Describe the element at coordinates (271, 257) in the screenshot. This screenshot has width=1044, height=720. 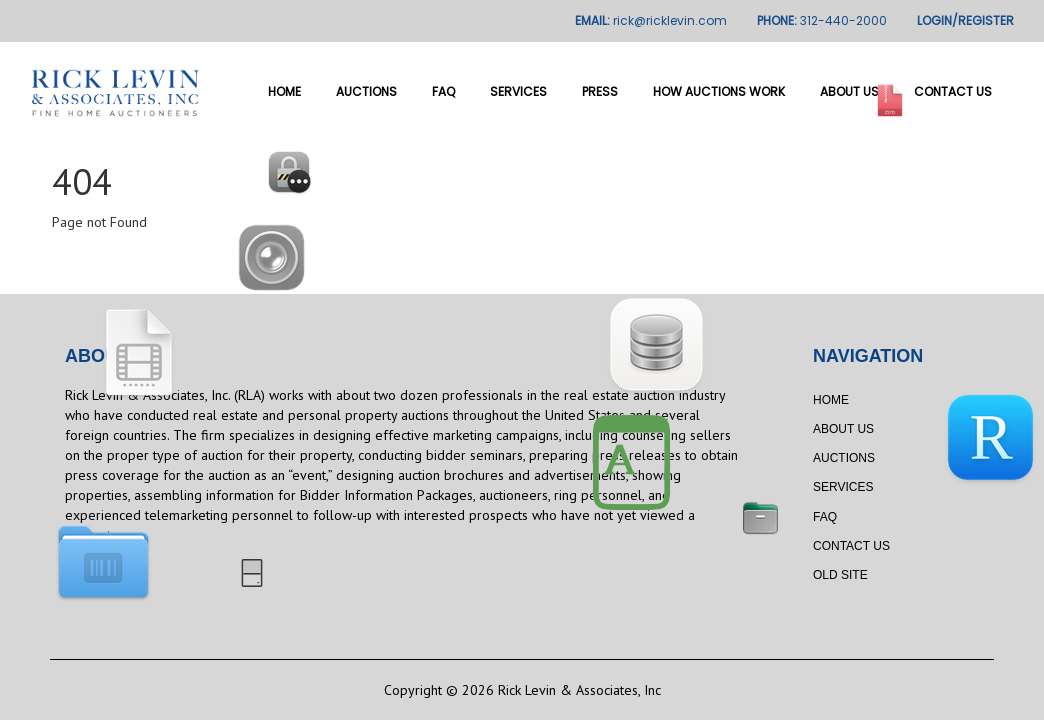
I see `open the camera app` at that location.